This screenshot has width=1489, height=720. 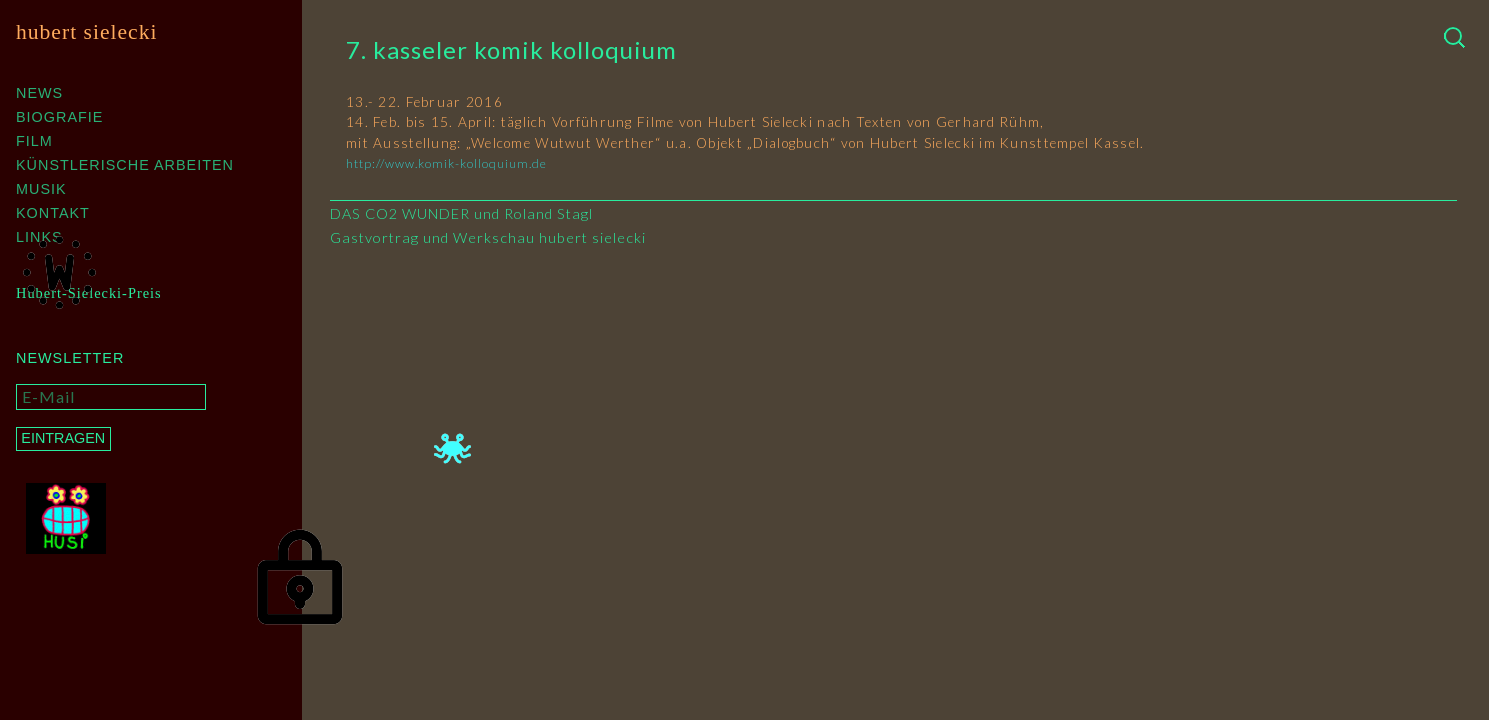 What do you see at coordinates (452, 448) in the screenshot?
I see `represents pastafarianism or the flying spaghetti monster` at bounding box center [452, 448].